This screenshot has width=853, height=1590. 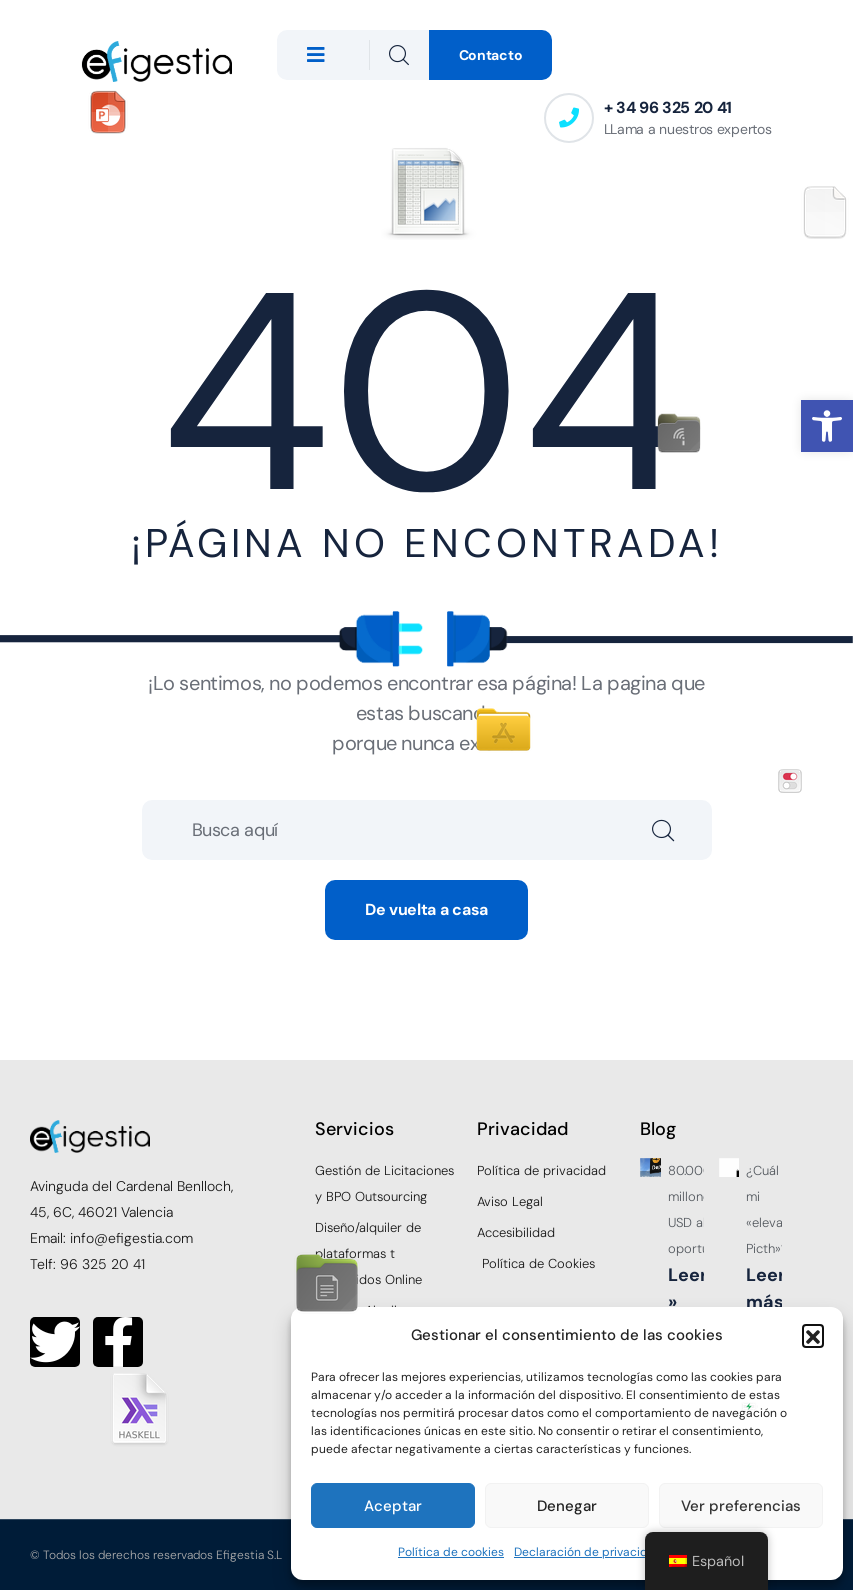 I want to click on open desktop preferences or settings, so click(x=790, y=781).